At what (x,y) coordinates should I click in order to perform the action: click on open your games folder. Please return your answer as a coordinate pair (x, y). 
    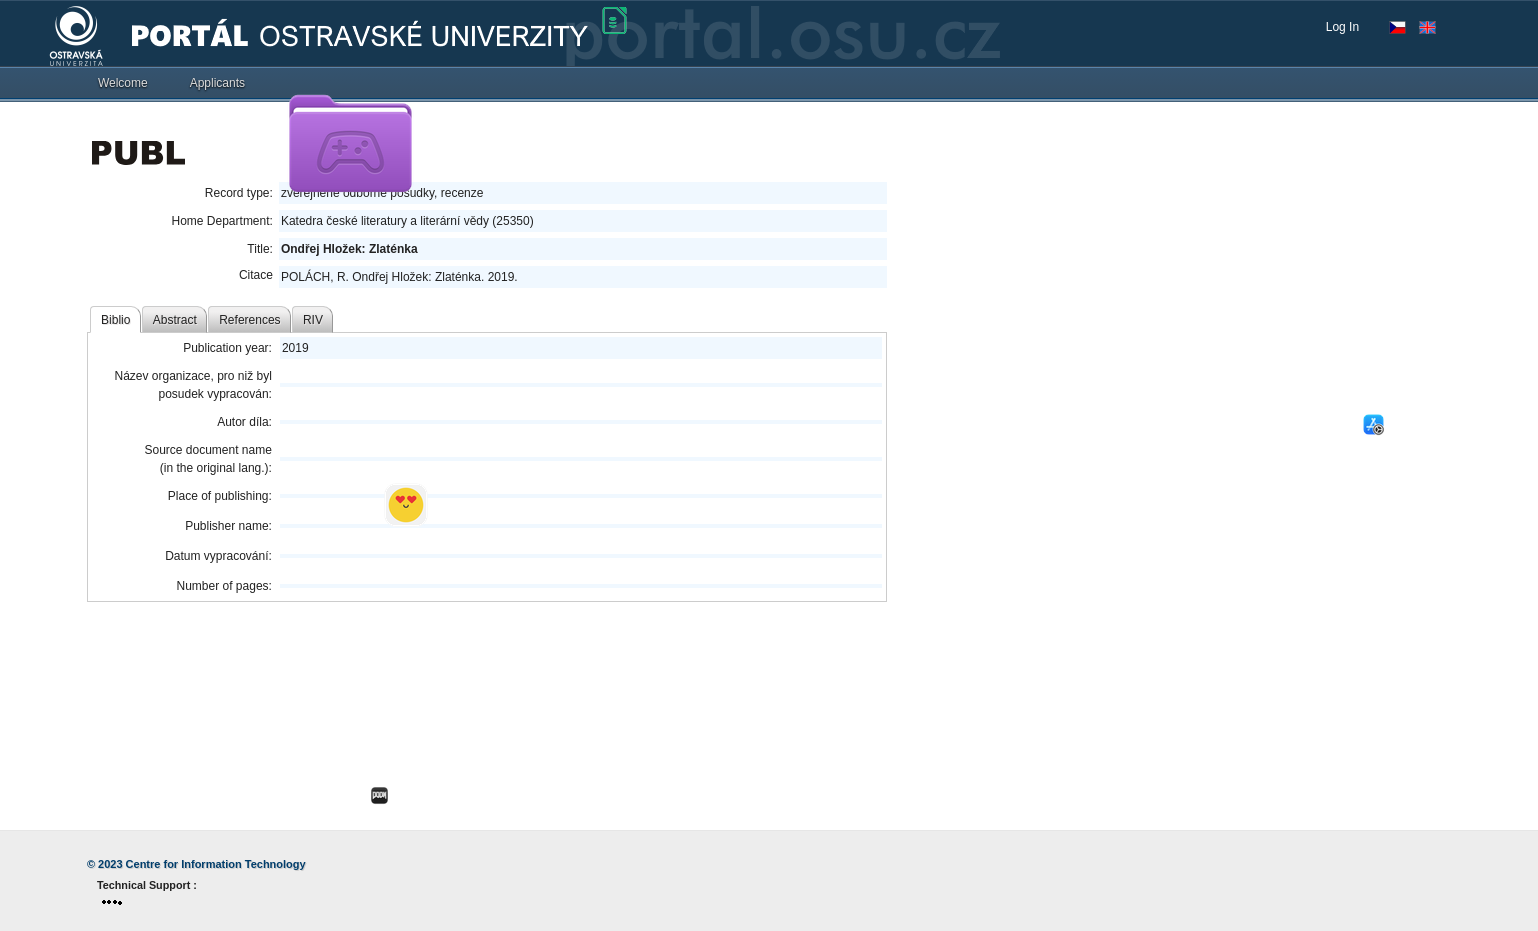
    Looking at the image, I should click on (350, 143).